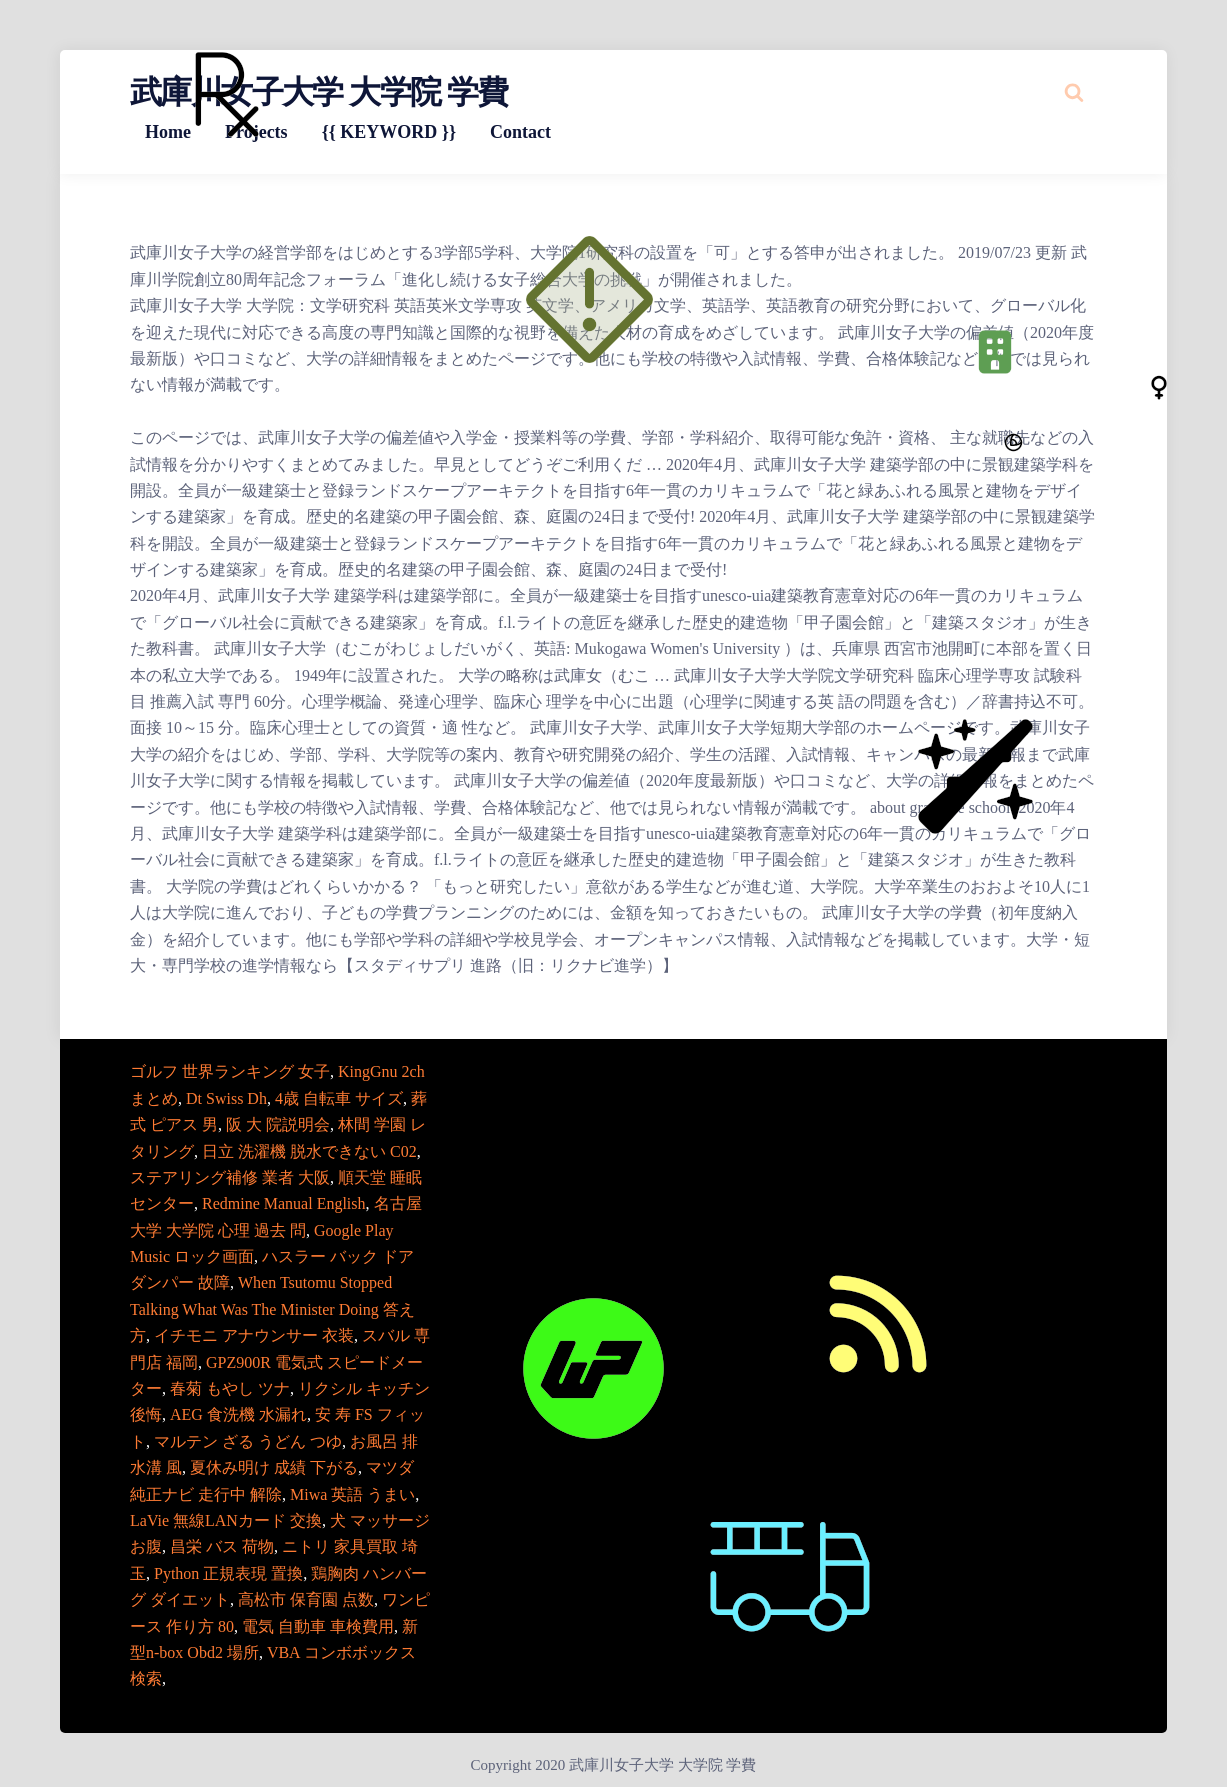 The width and height of the screenshot is (1227, 1787). What do you see at coordinates (1013, 442) in the screenshot?
I see `CoreOS brand logo` at bounding box center [1013, 442].